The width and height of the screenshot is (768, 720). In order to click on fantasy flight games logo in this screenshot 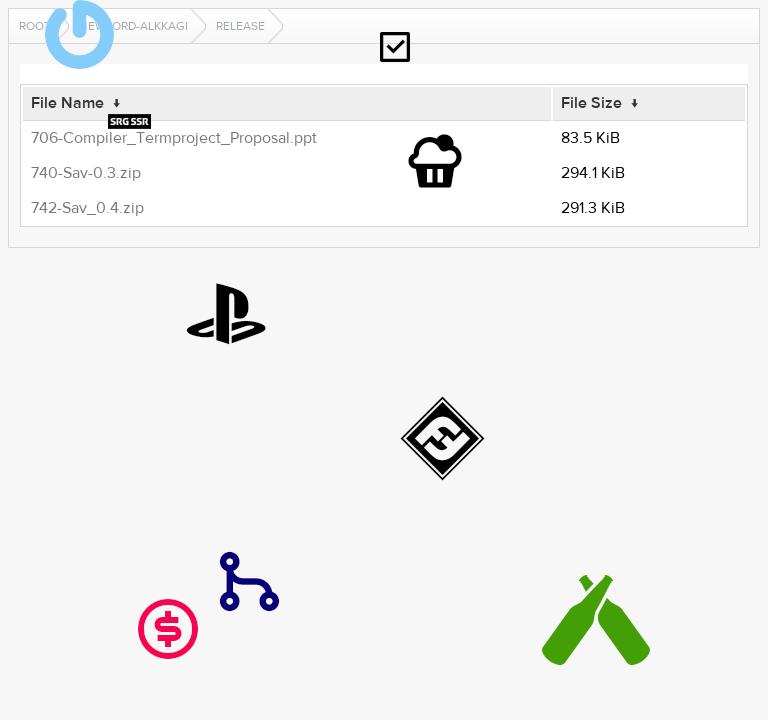, I will do `click(442, 438)`.